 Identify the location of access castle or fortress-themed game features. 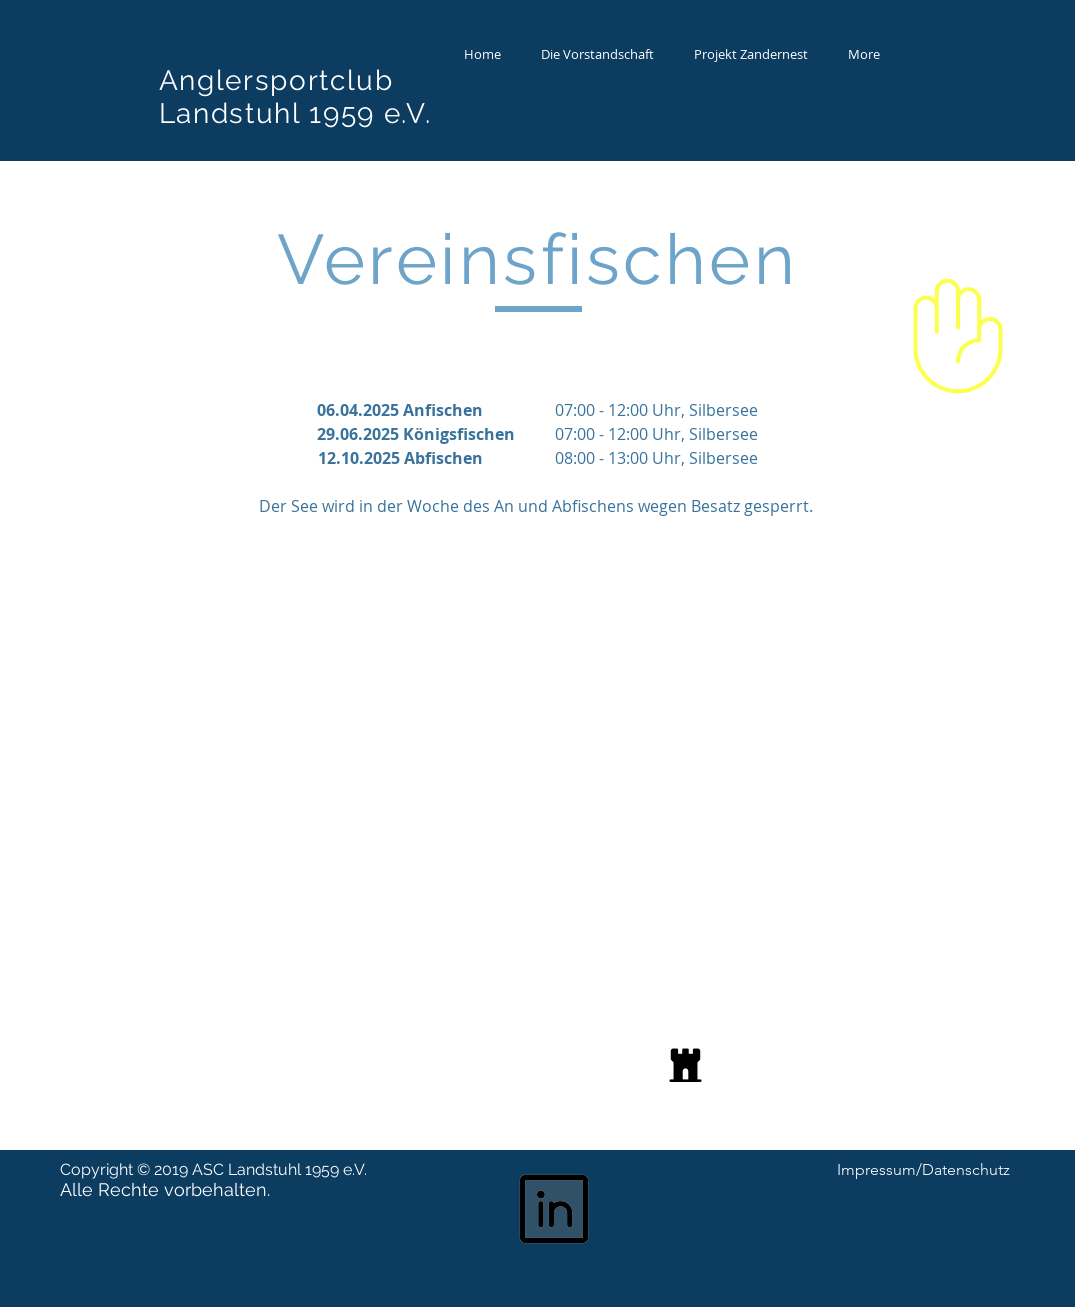
(685, 1064).